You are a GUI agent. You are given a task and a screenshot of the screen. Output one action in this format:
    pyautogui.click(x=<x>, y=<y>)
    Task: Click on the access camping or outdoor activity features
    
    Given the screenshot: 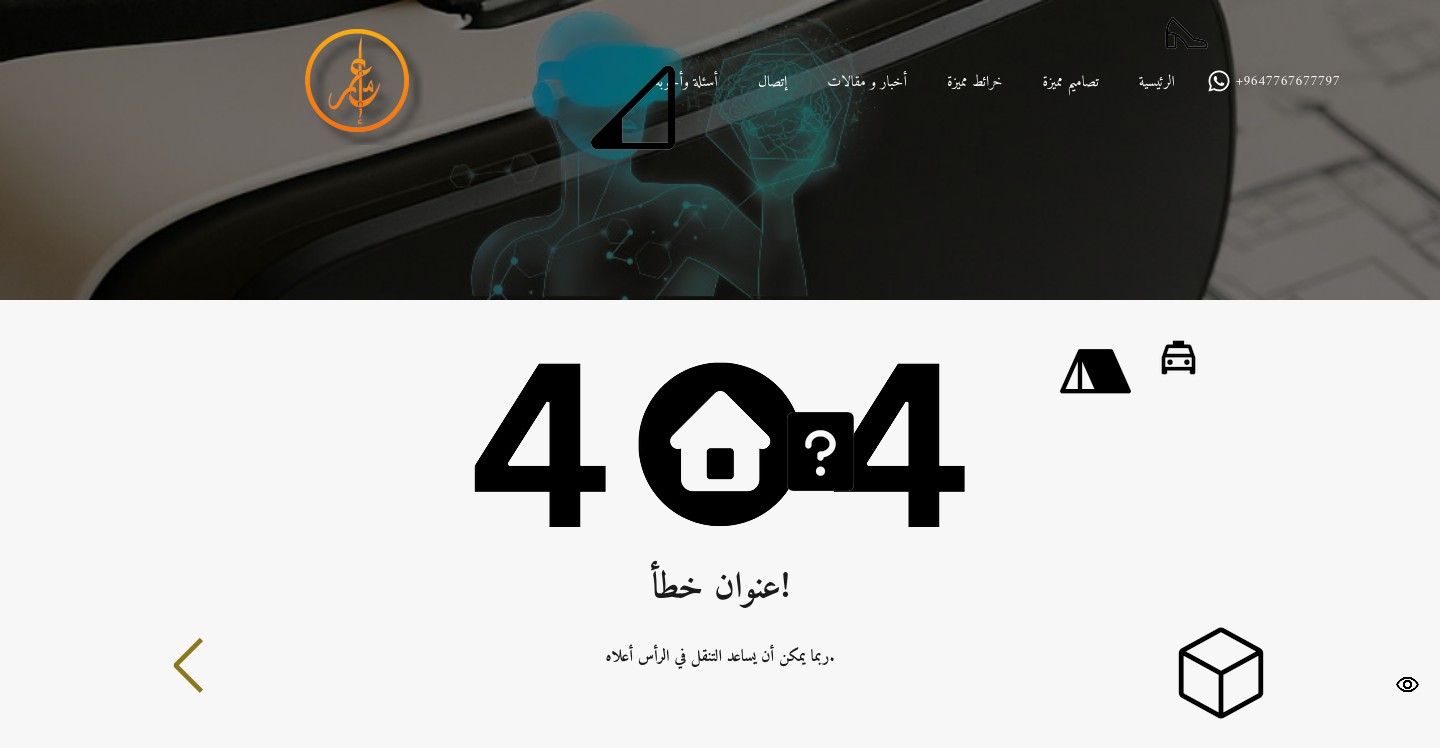 What is the action you would take?
    pyautogui.click(x=1095, y=373)
    